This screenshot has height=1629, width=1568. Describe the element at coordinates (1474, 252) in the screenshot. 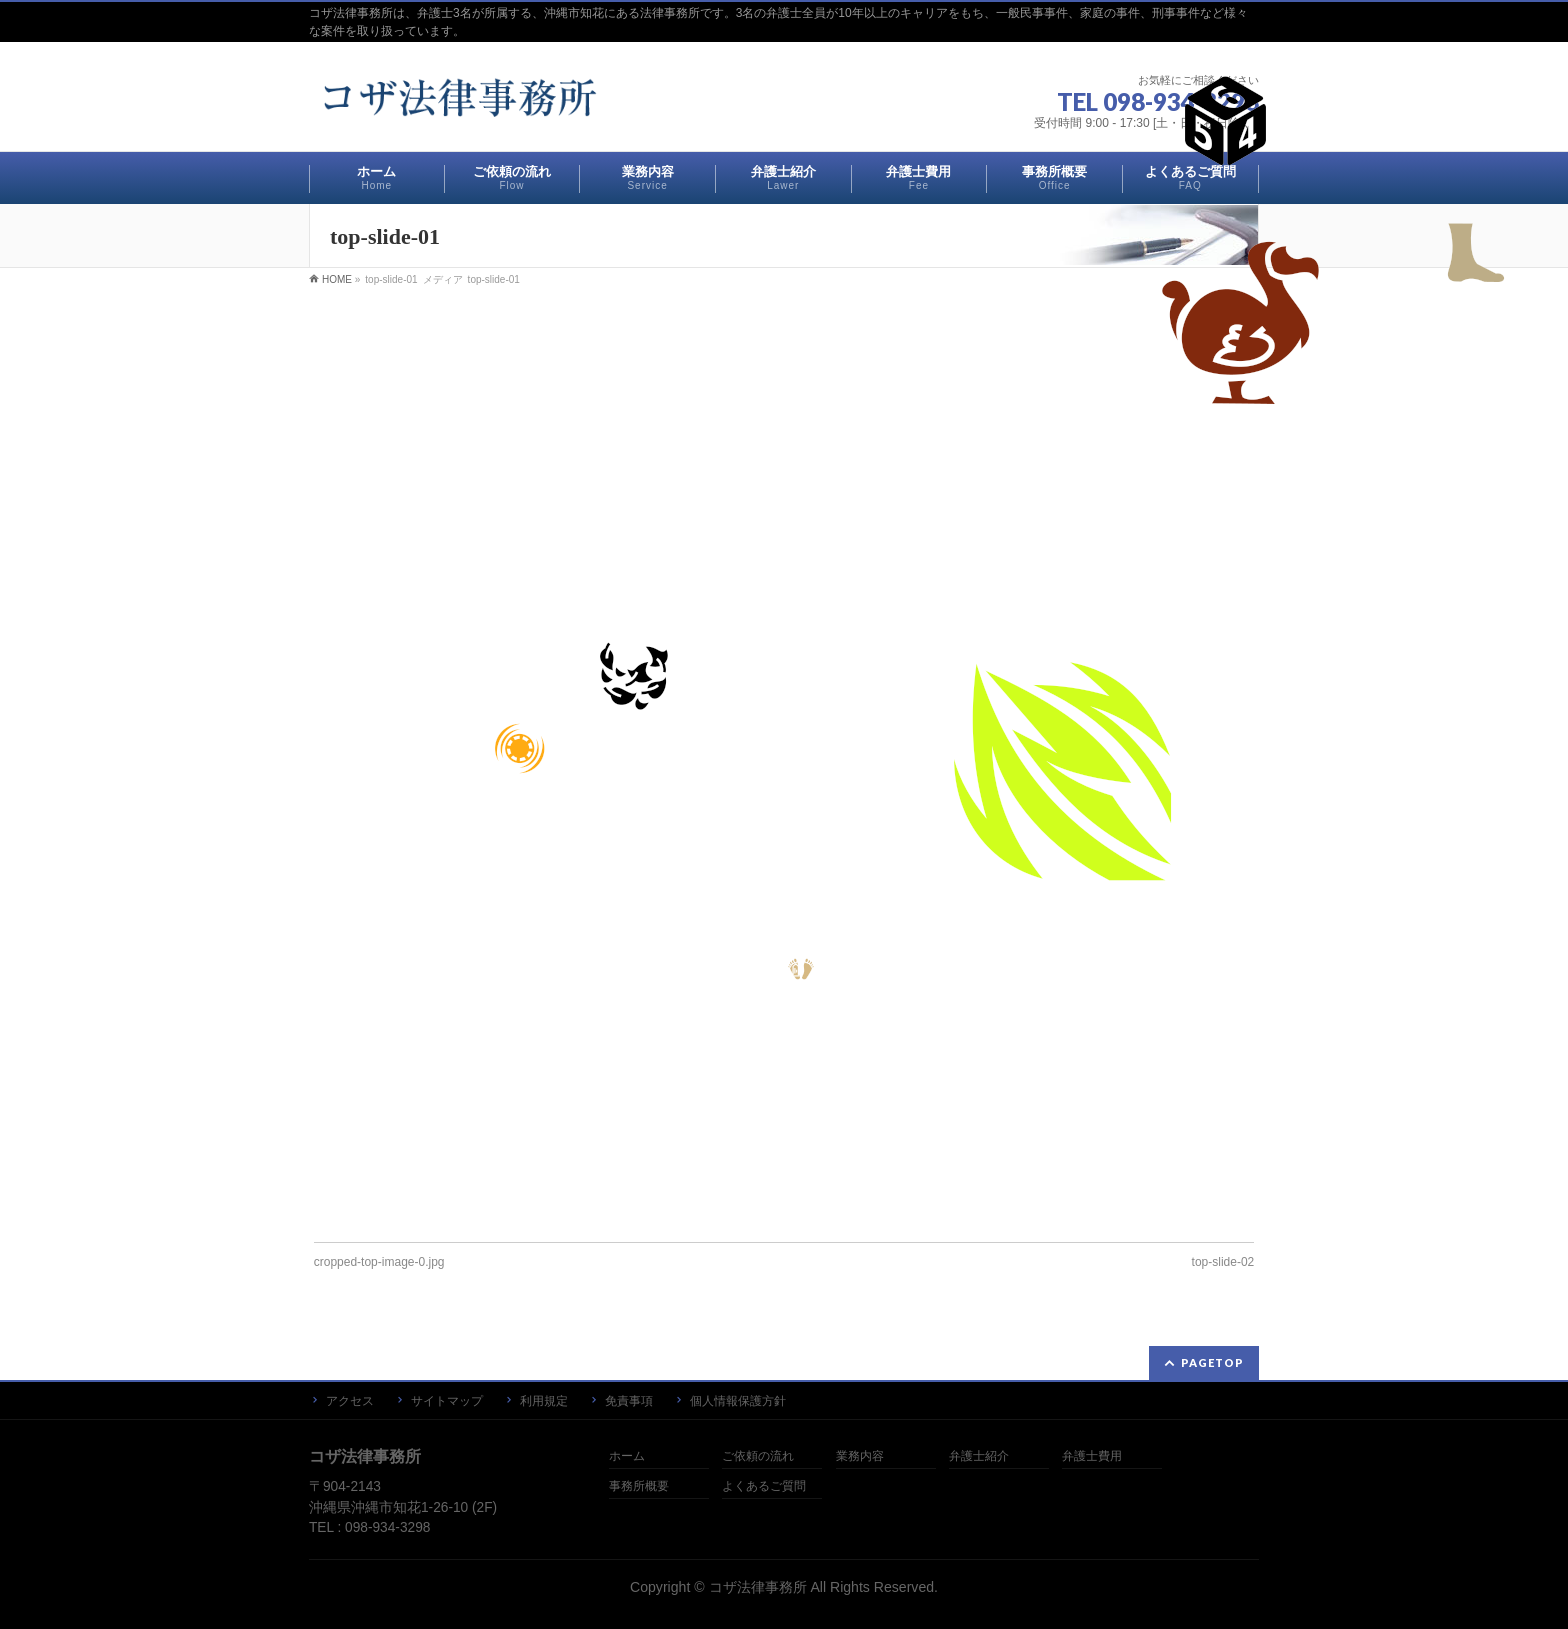

I see `indicates barefoot or no footwear required` at that location.